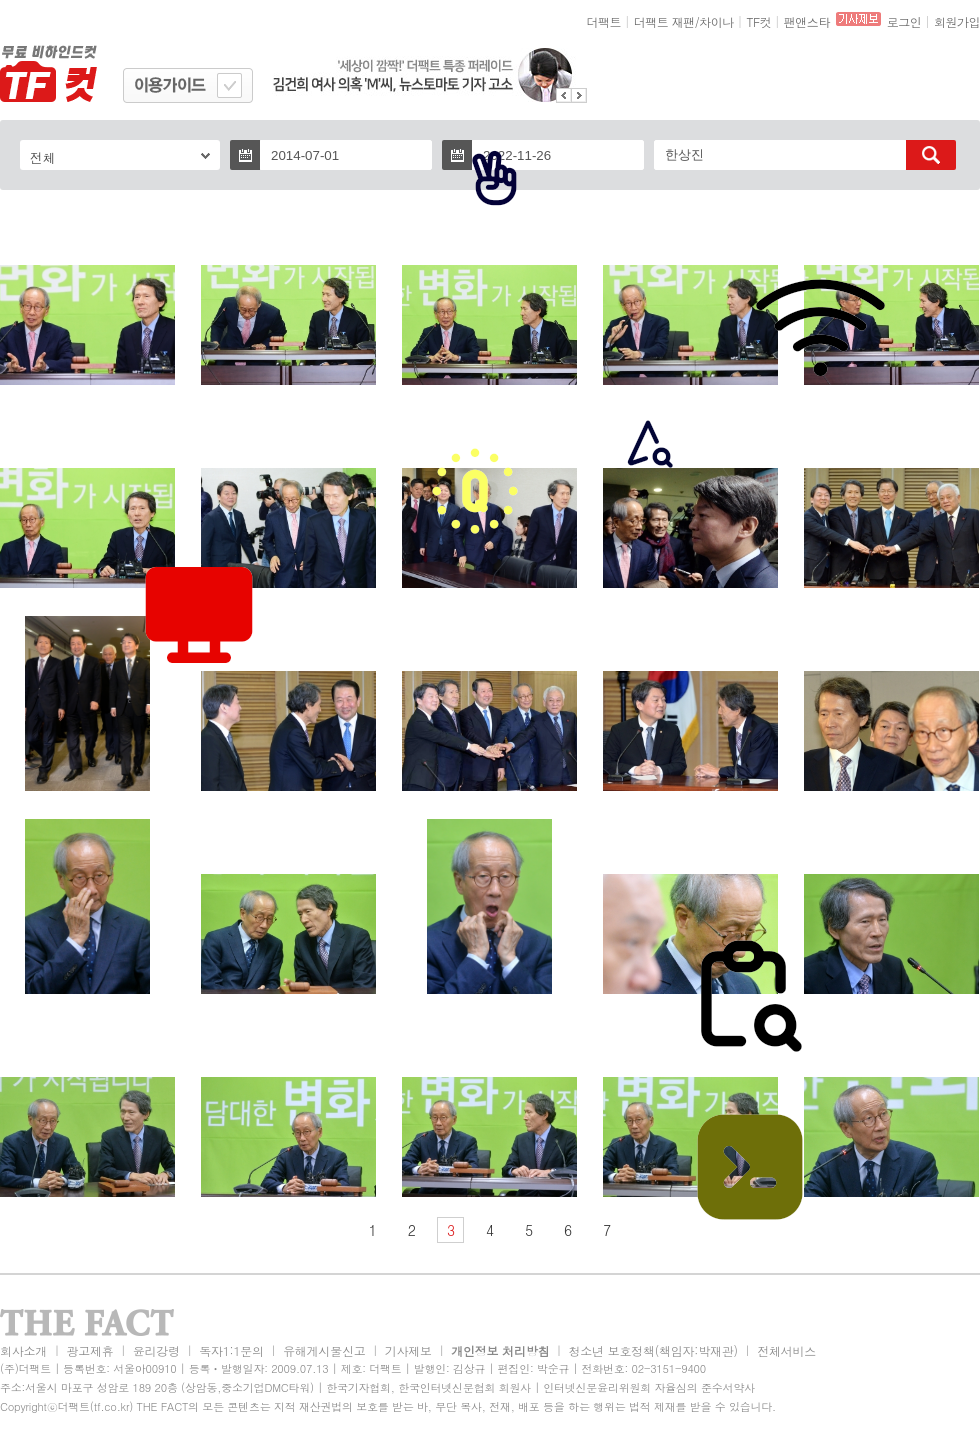 The image size is (980, 1446). Describe the element at coordinates (743, 993) in the screenshot. I see `search clipboard contents` at that location.